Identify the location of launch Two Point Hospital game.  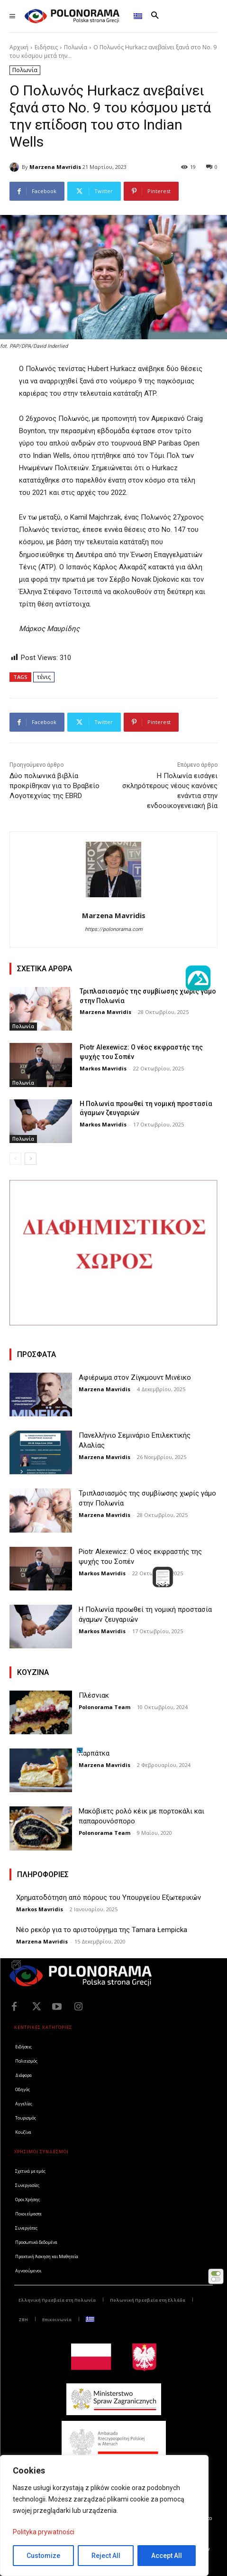
(198, 978).